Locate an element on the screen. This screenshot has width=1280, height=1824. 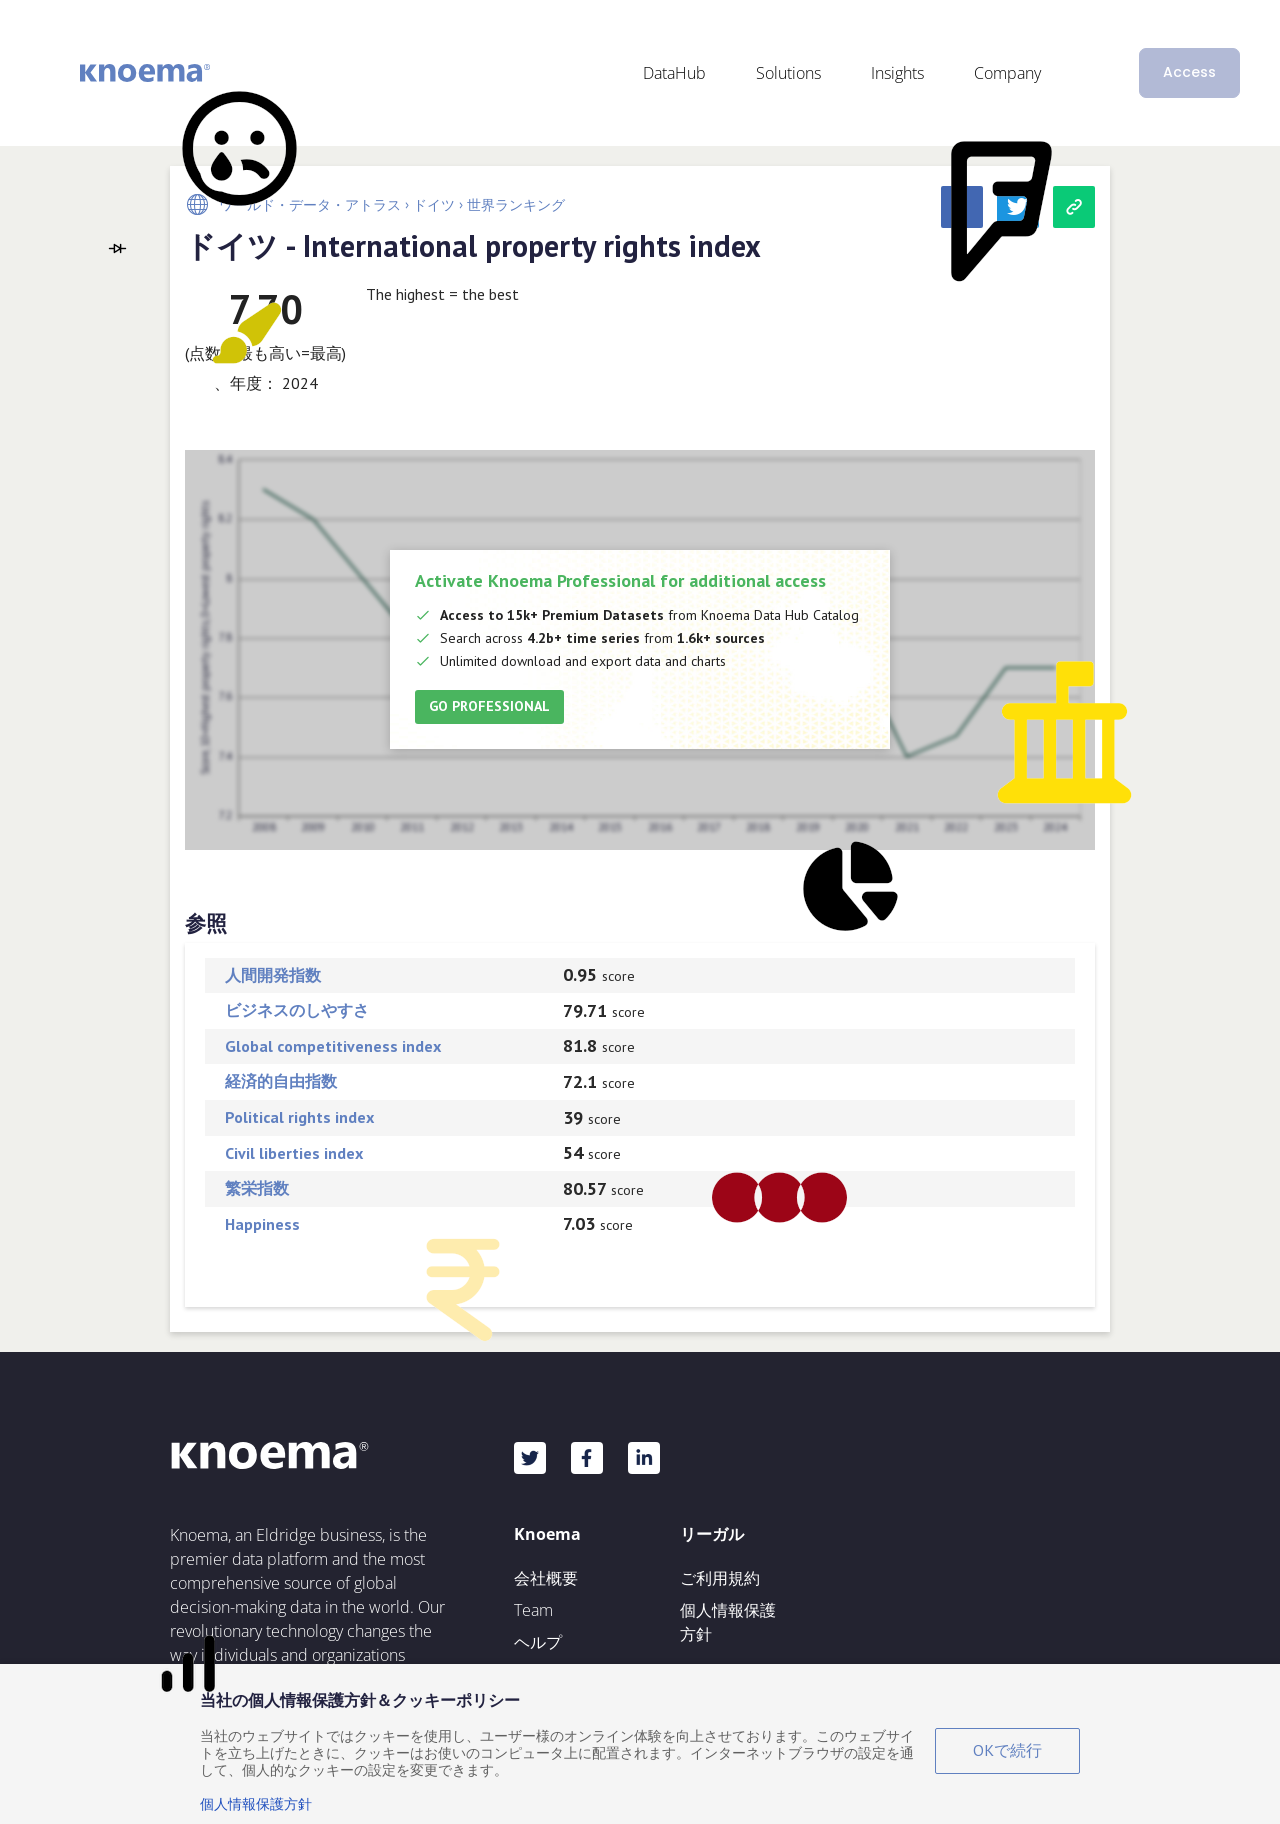
represents a diode component in a circuit diagram is located at coordinates (117, 248).